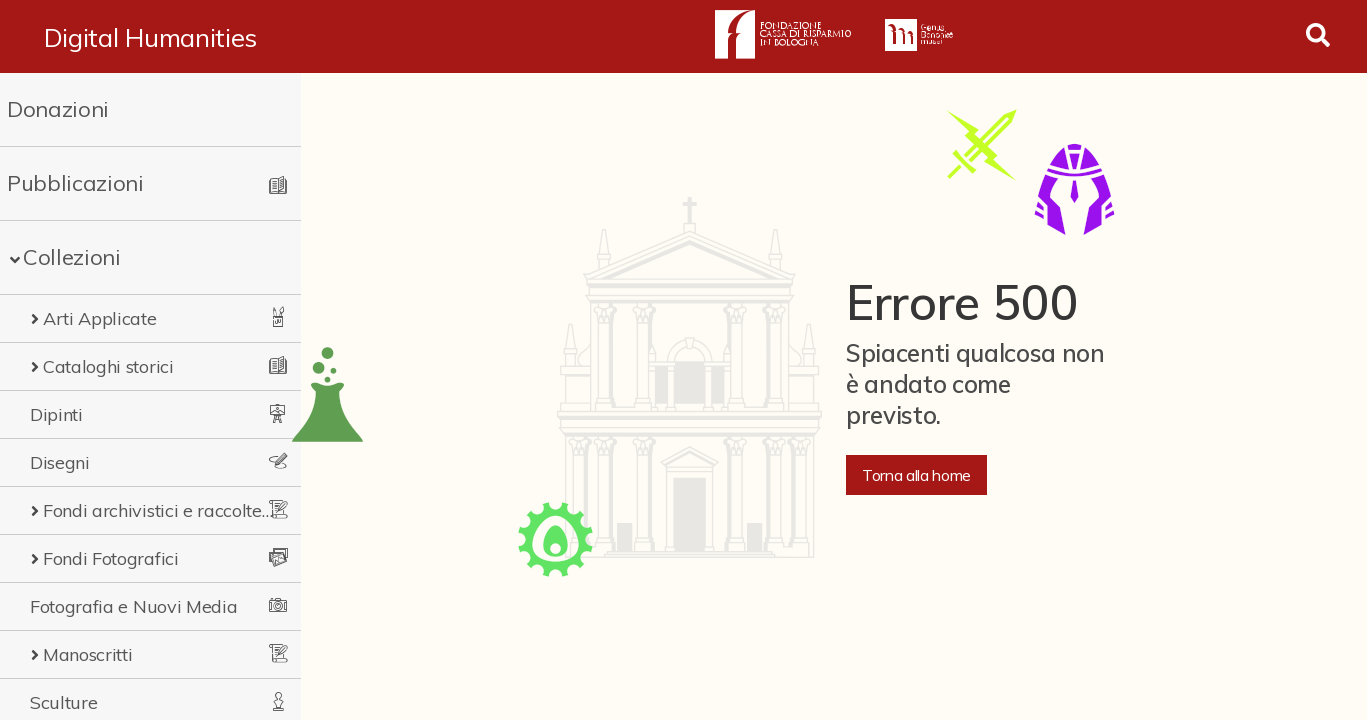 This screenshot has width=1367, height=720. I want to click on indicates acid or corrosive substance in gameplay, so click(327, 394).